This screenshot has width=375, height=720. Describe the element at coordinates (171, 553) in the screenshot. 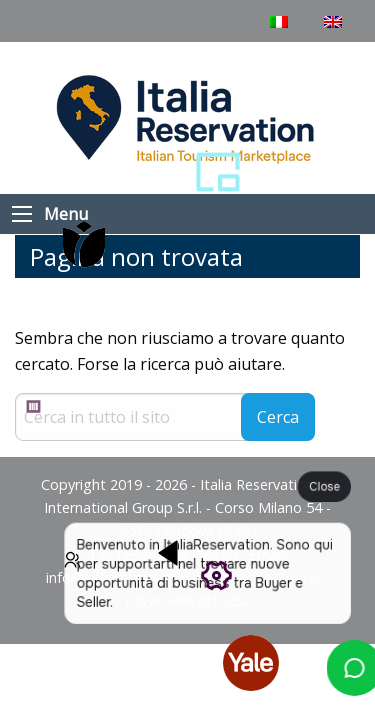

I see `play media in reverse` at that location.